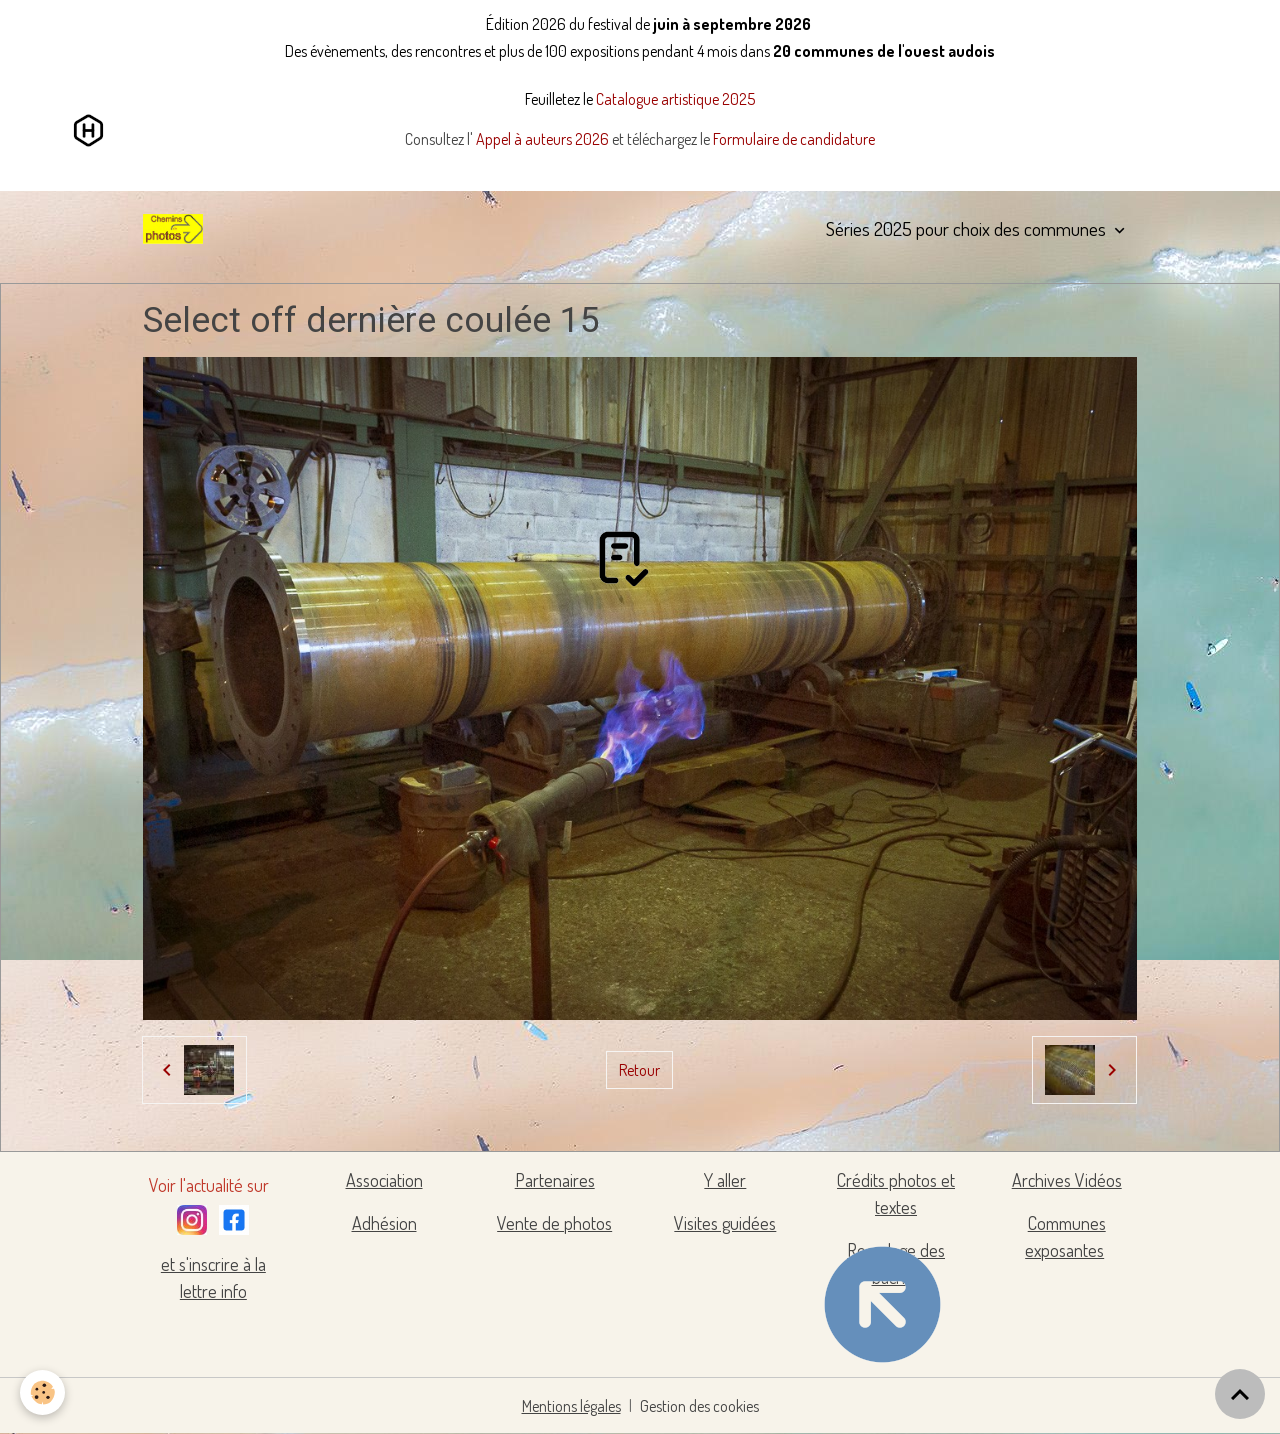 This screenshot has height=1434, width=1280. Describe the element at coordinates (882, 1304) in the screenshot. I see `navigate back to previous screen` at that location.